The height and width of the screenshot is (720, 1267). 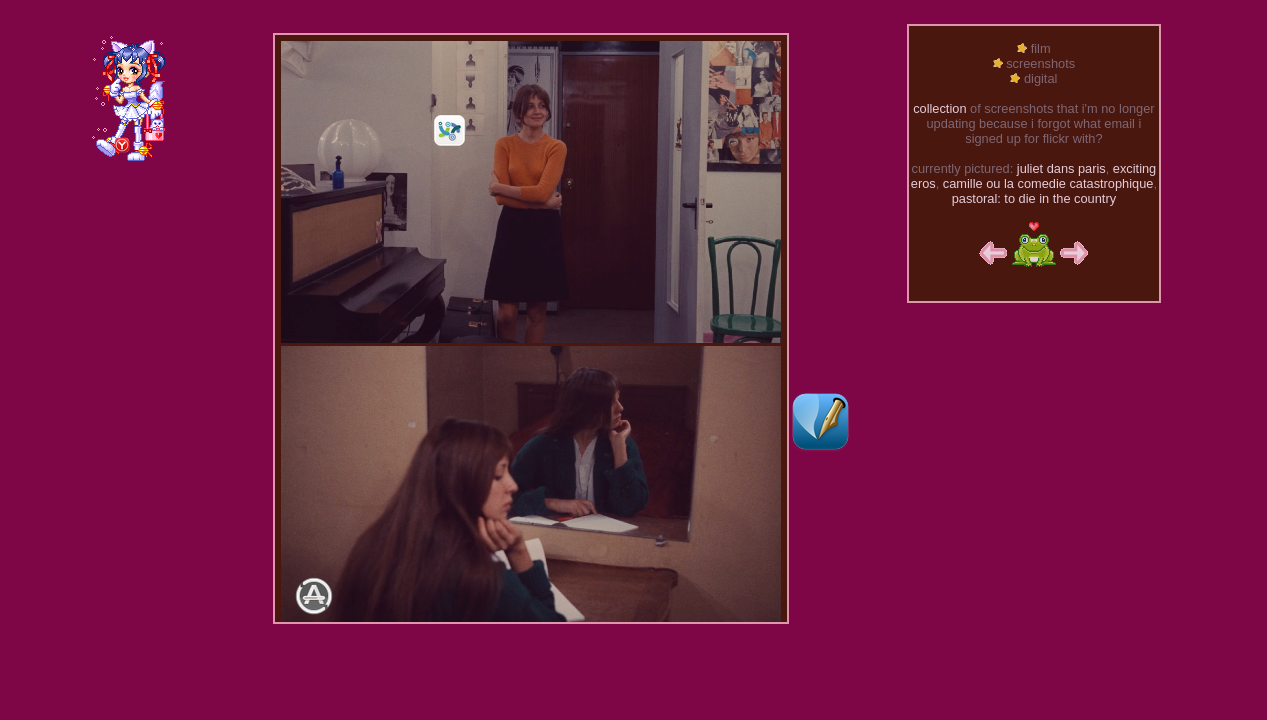 What do you see at coordinates (449, 130) in the screenshot?
I see `open barrier app for keyboard and mouse sharing` at bounding box center [449, 130].